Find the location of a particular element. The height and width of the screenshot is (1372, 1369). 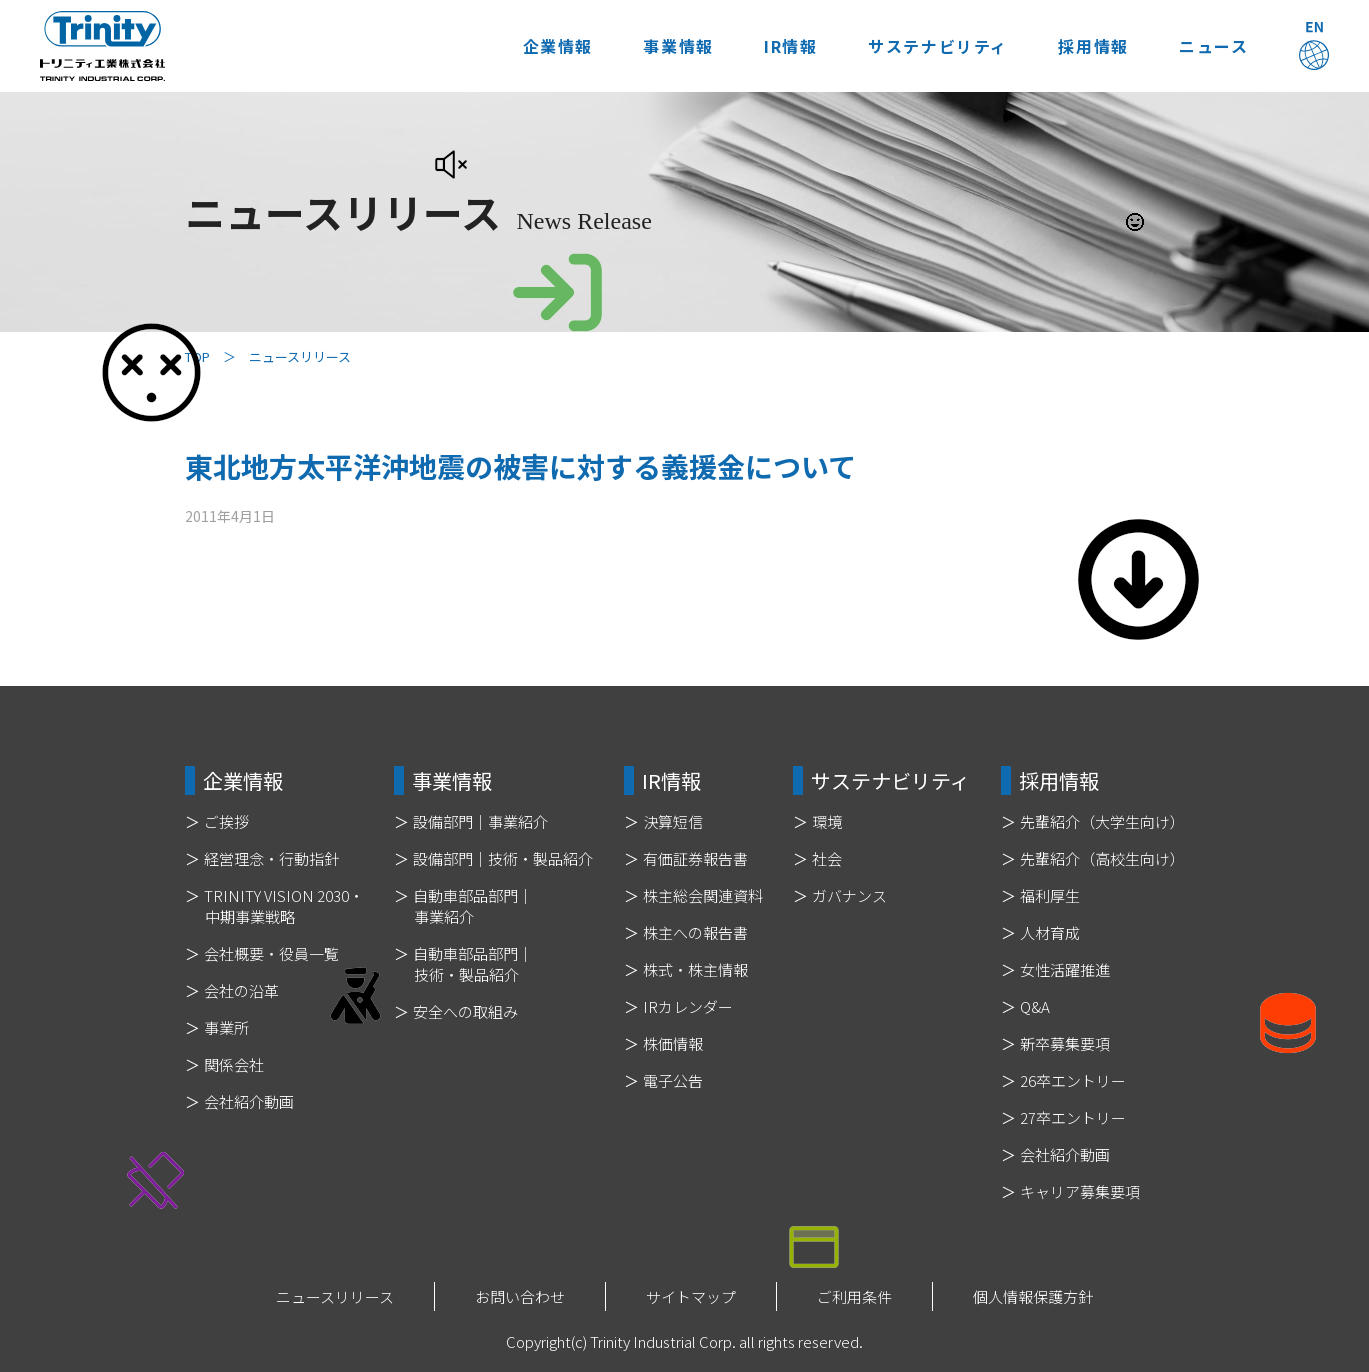

sign in to your account is located at coordinates (557, 292).